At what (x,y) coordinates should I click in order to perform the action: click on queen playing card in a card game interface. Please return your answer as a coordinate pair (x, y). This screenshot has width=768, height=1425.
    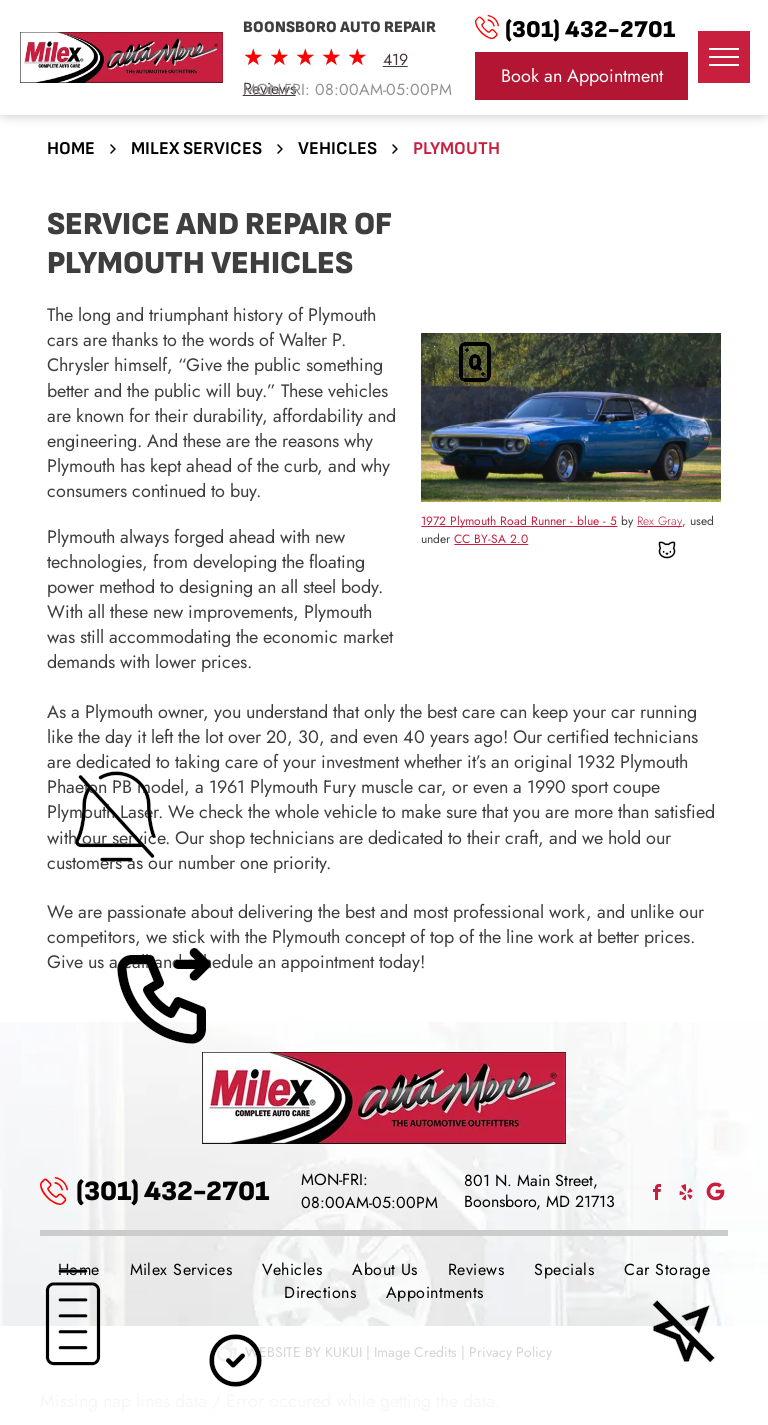
    Looking at the image, I should click on (475, 362).